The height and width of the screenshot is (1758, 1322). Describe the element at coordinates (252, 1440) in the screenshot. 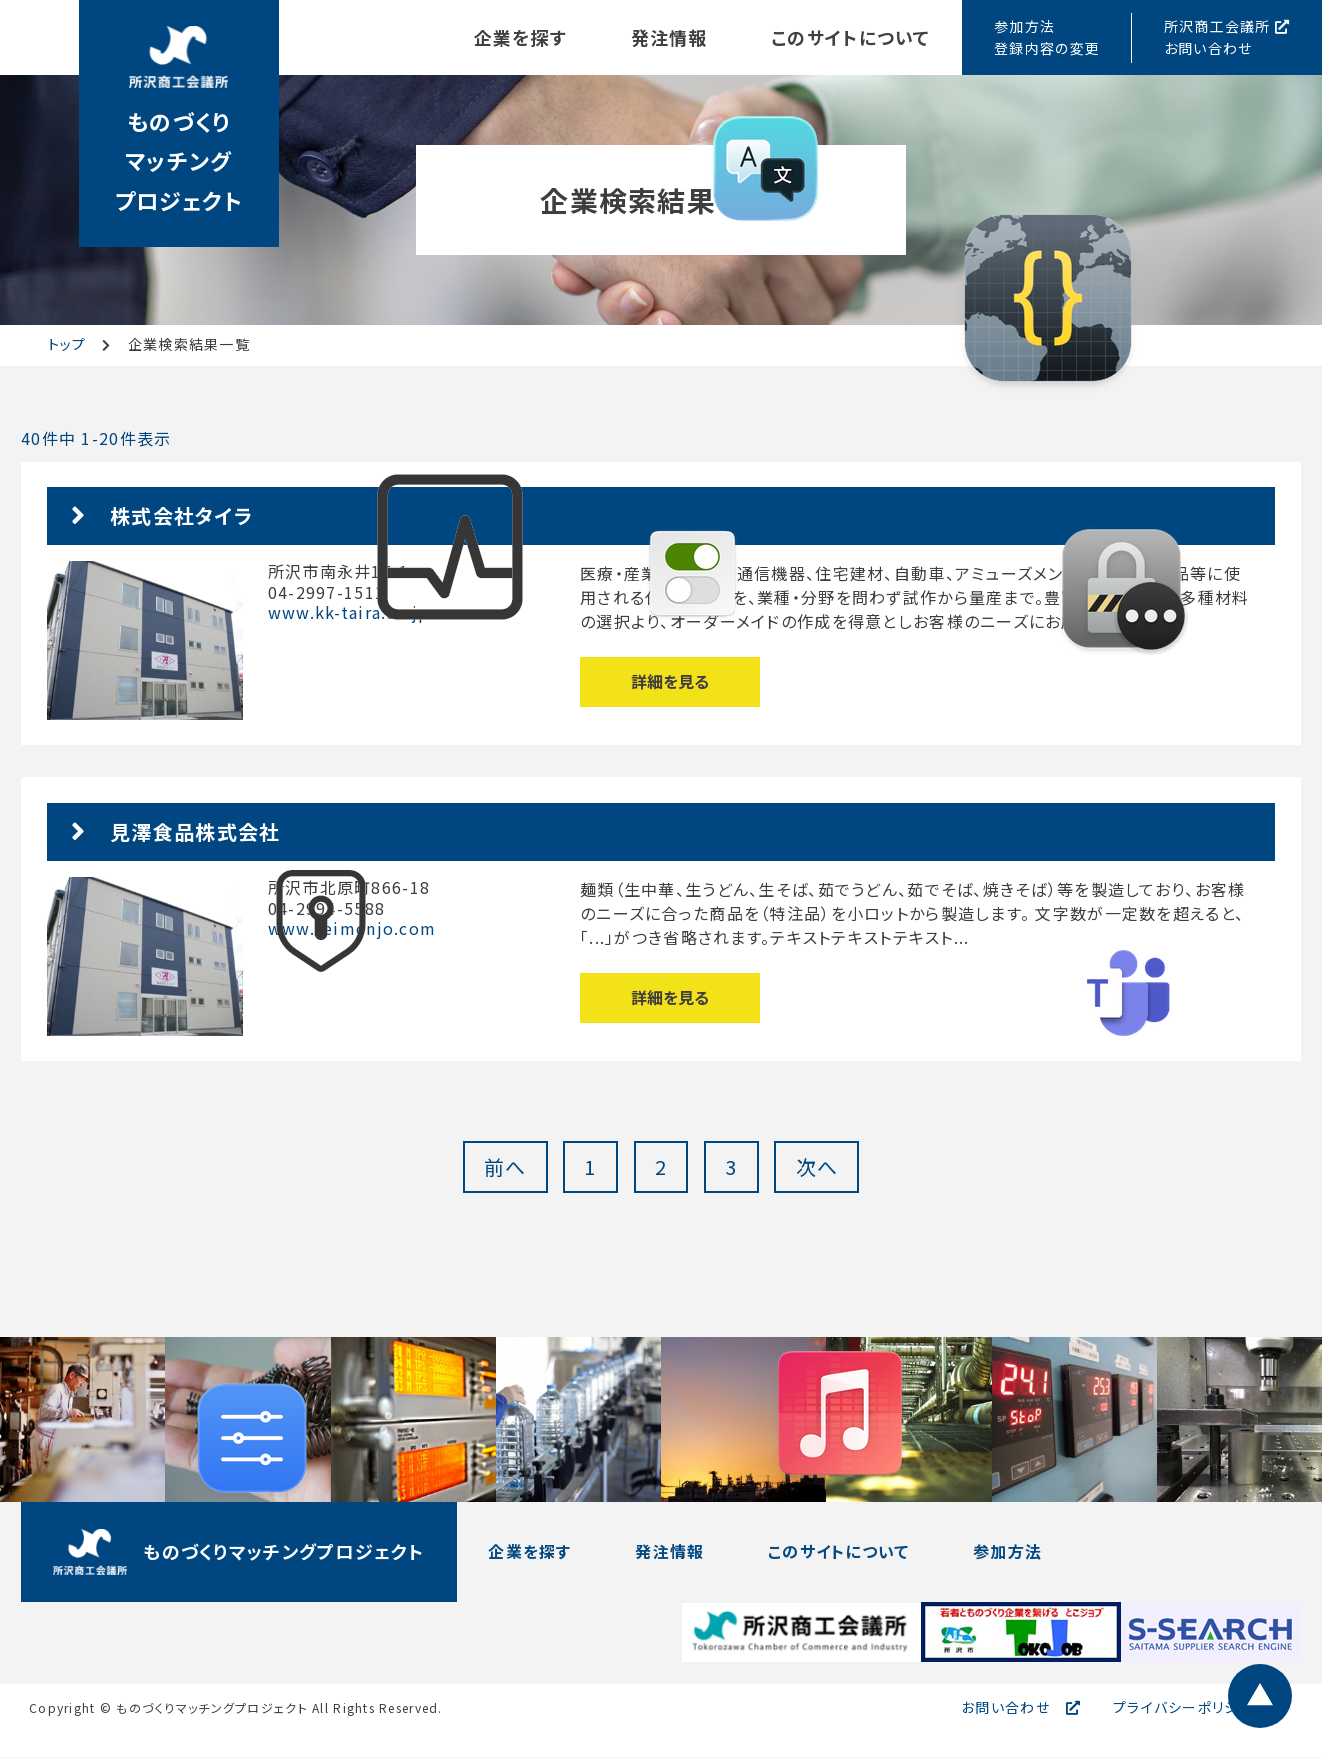

I see `open desktop display settings` at that location.